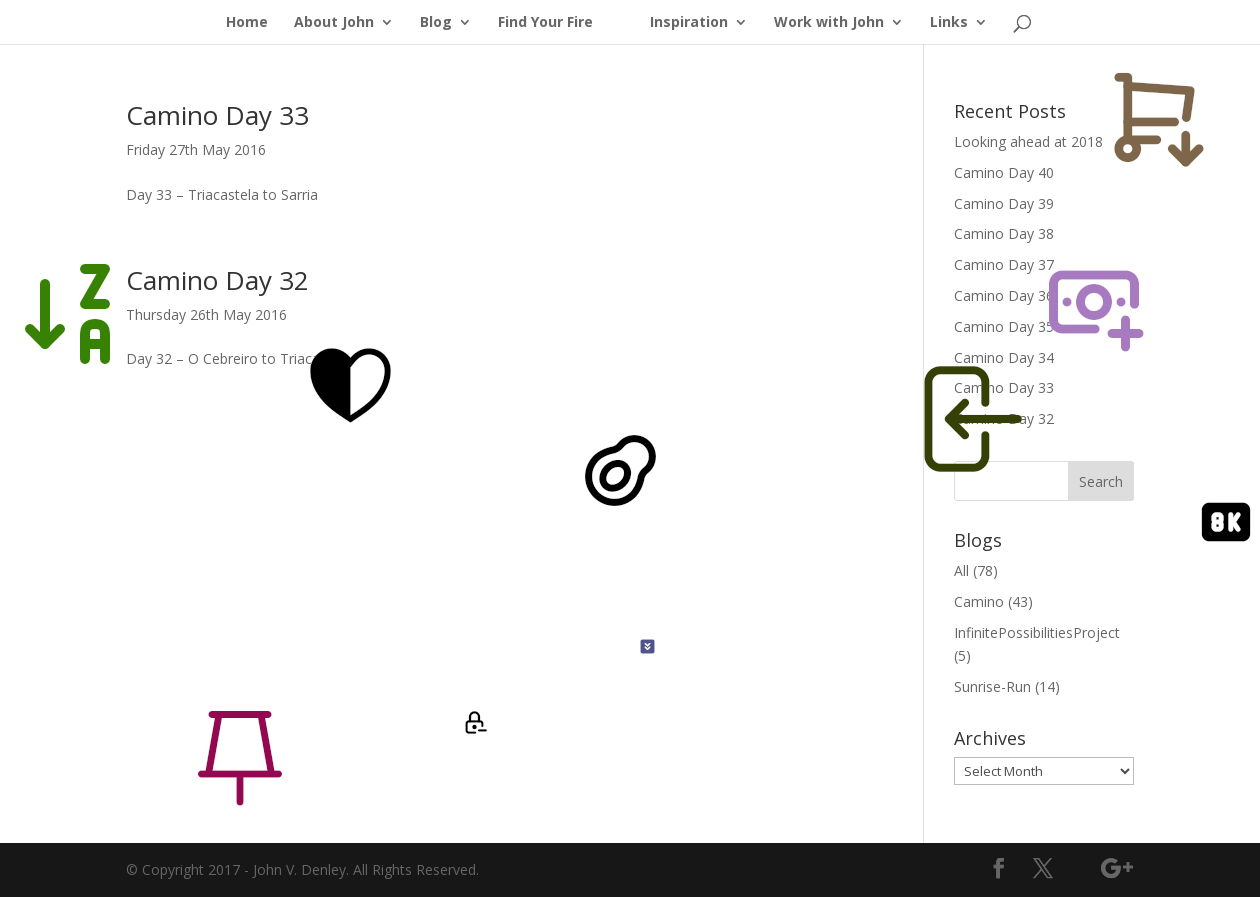 The image size is (1260, 897). I want to click on remove a security restriction, so click(474, 722).